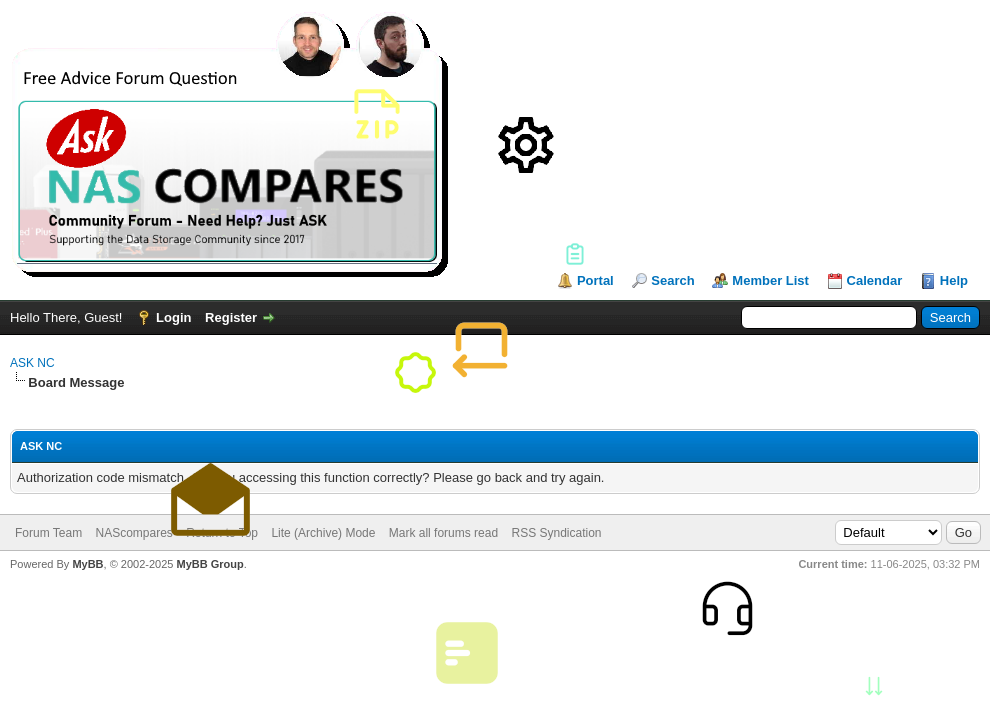 Image resolution: width=990 pixels, height=720 pixels. Describe the element at coordinates (415, 372) in the screenshot. I see `indicates an achievement or badge earned` at that location.